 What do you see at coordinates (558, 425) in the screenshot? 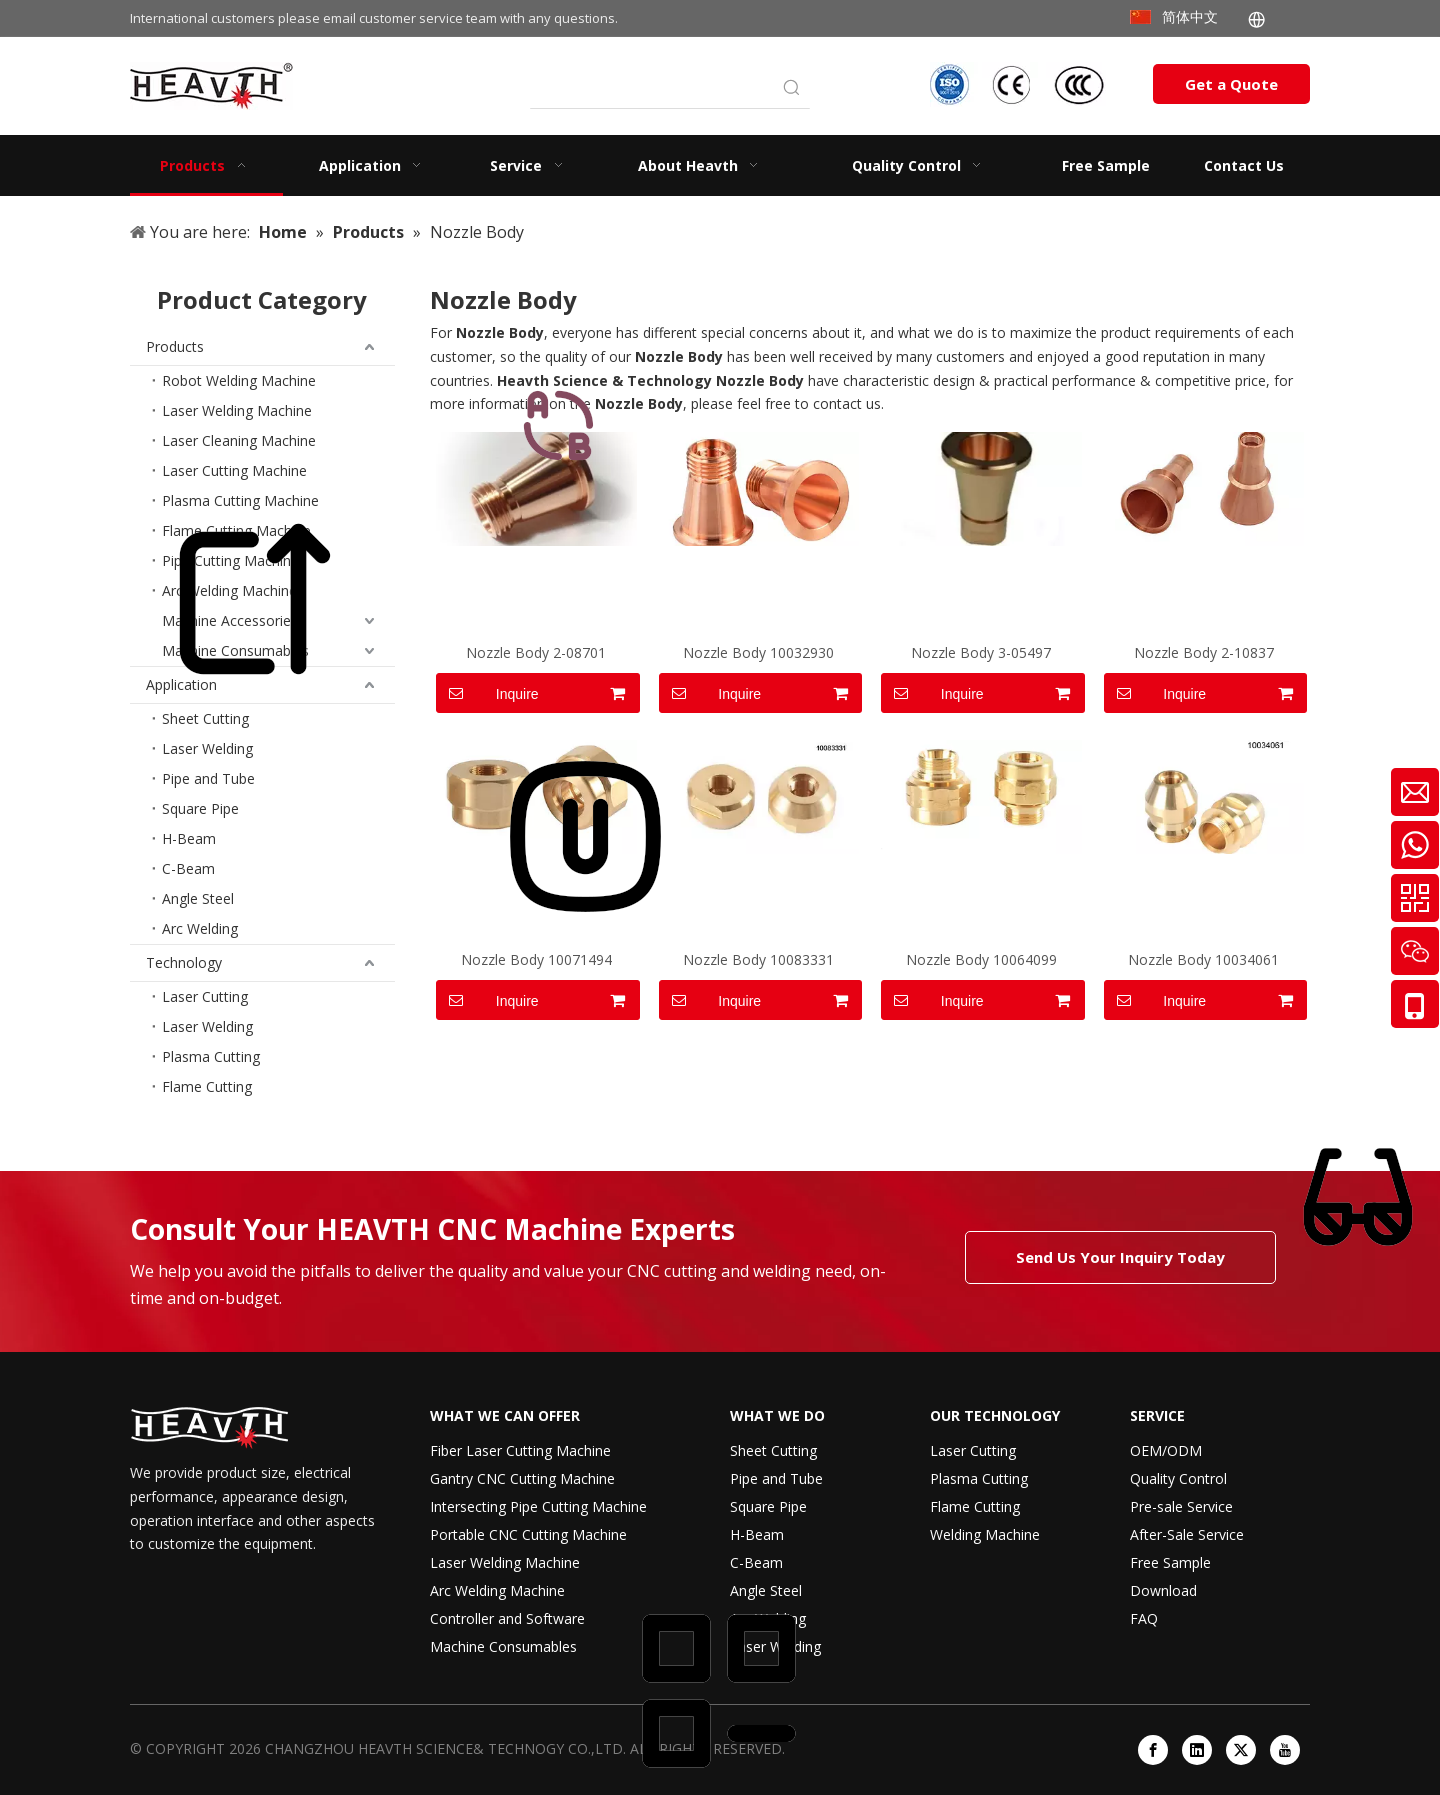
I see `switch between option A and option B` at bounding box center [558, 425].